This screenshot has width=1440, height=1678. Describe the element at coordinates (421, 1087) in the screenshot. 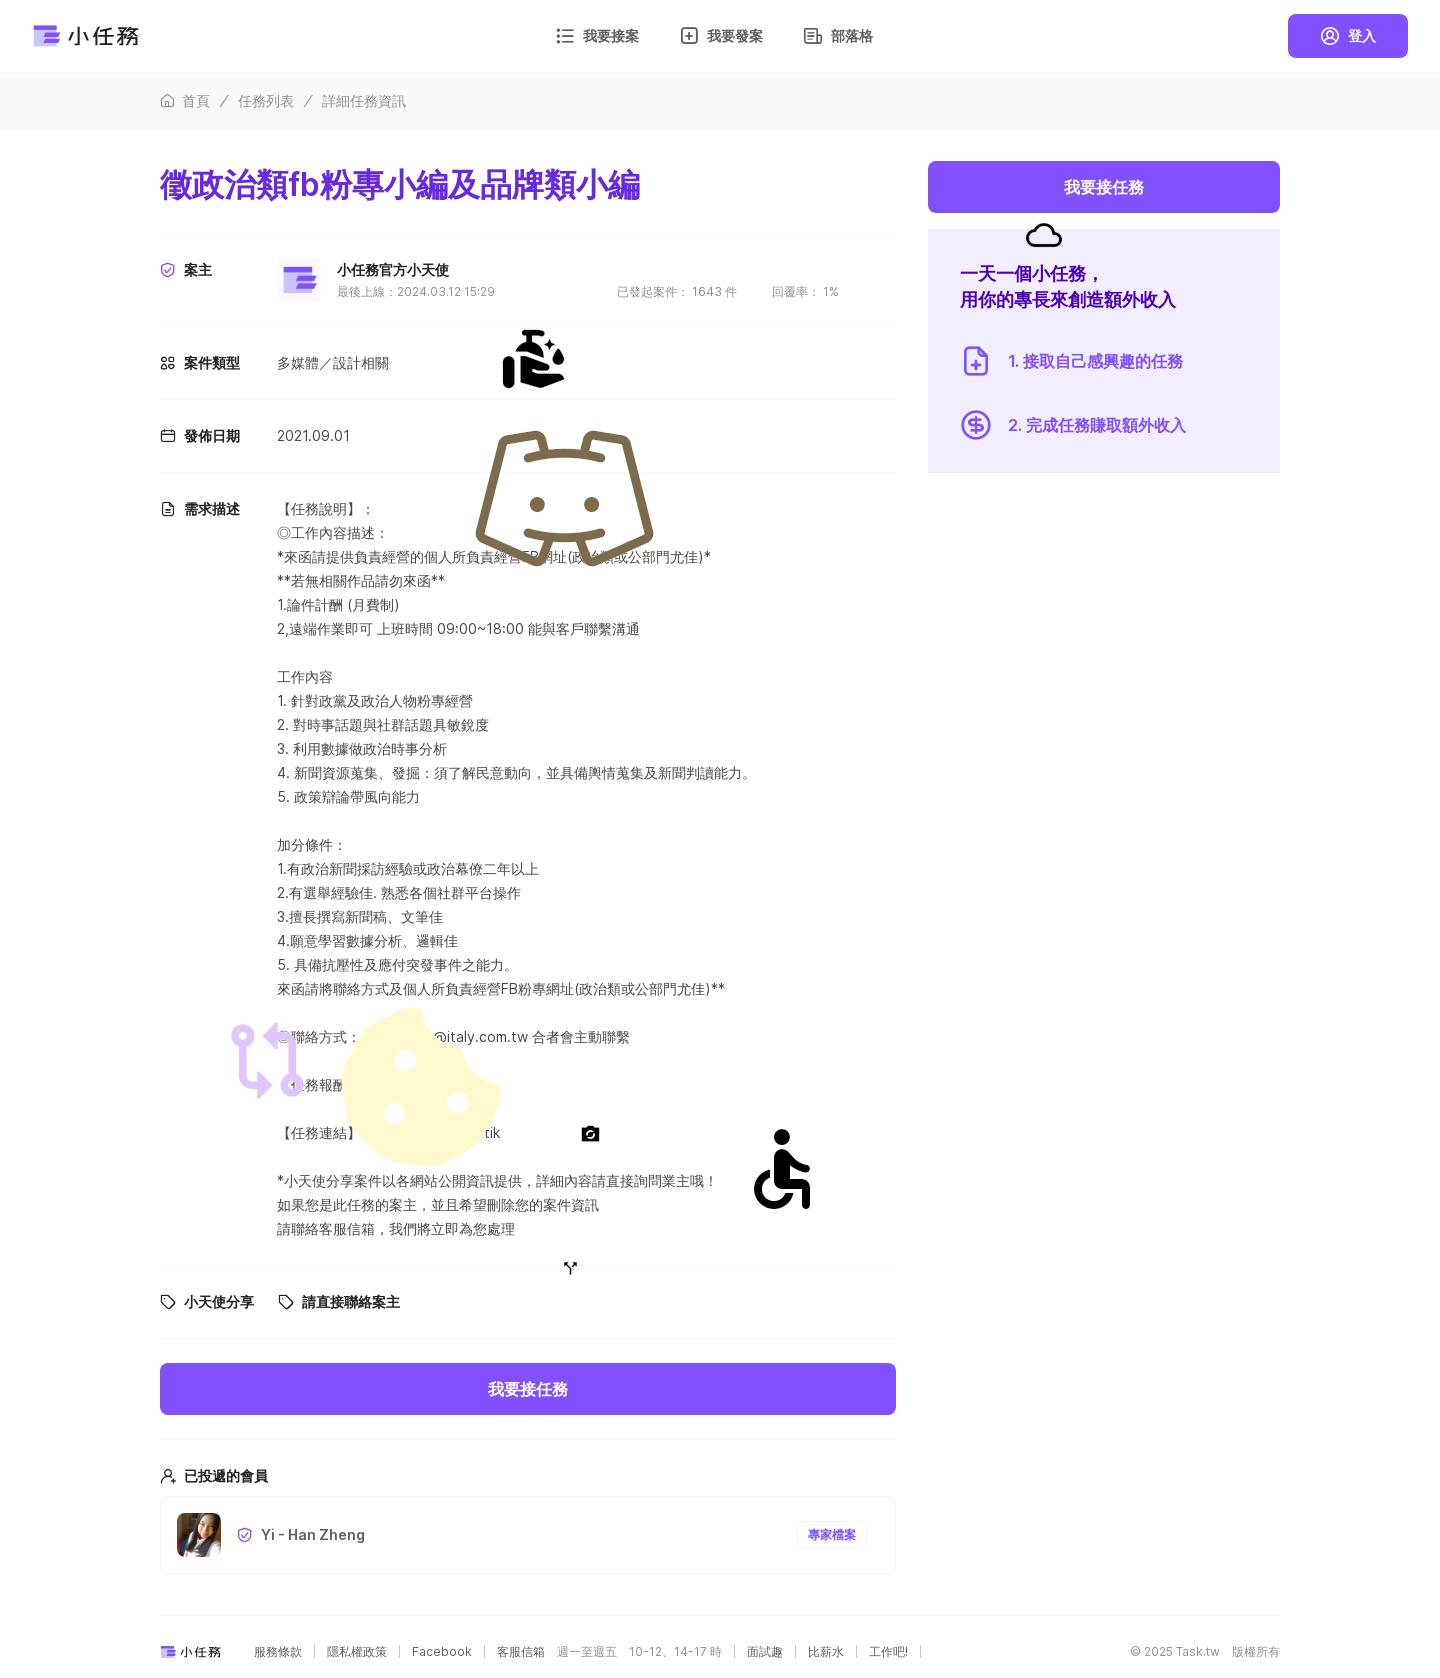

I see `manage cookie preferences and privacy settings` at that location.